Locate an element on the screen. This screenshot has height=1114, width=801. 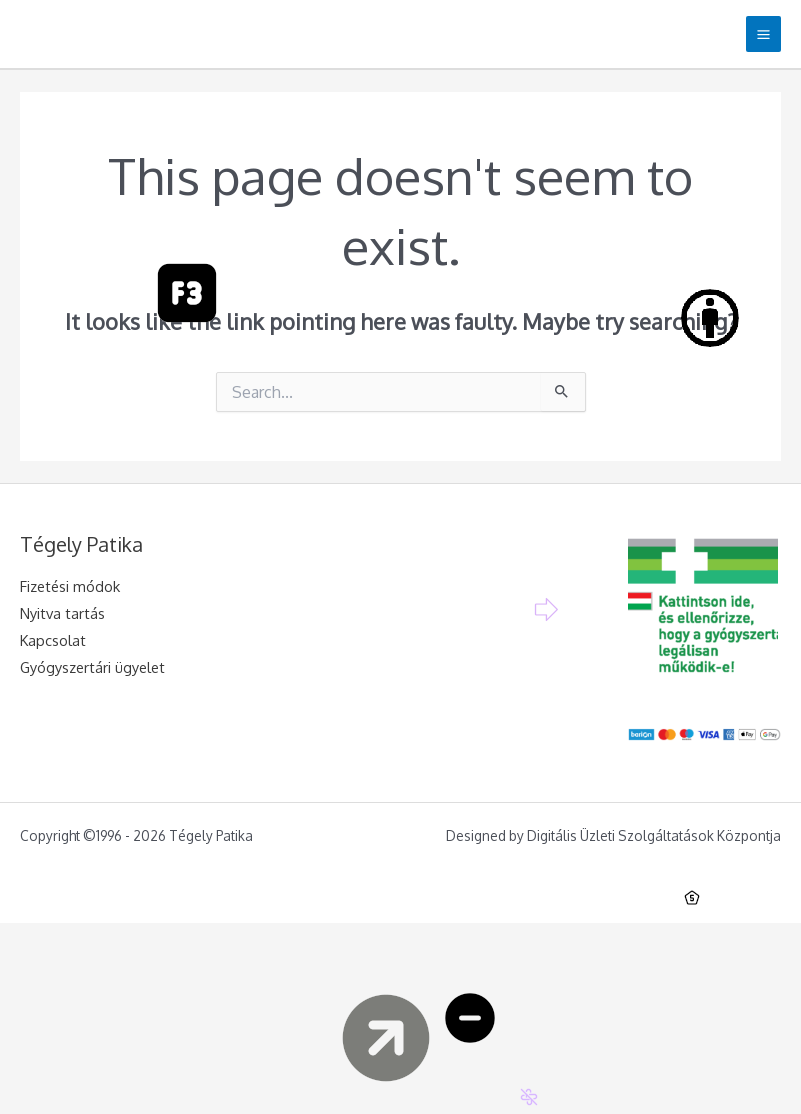
open link in new tab or window is located at coordinates (386, 1038).